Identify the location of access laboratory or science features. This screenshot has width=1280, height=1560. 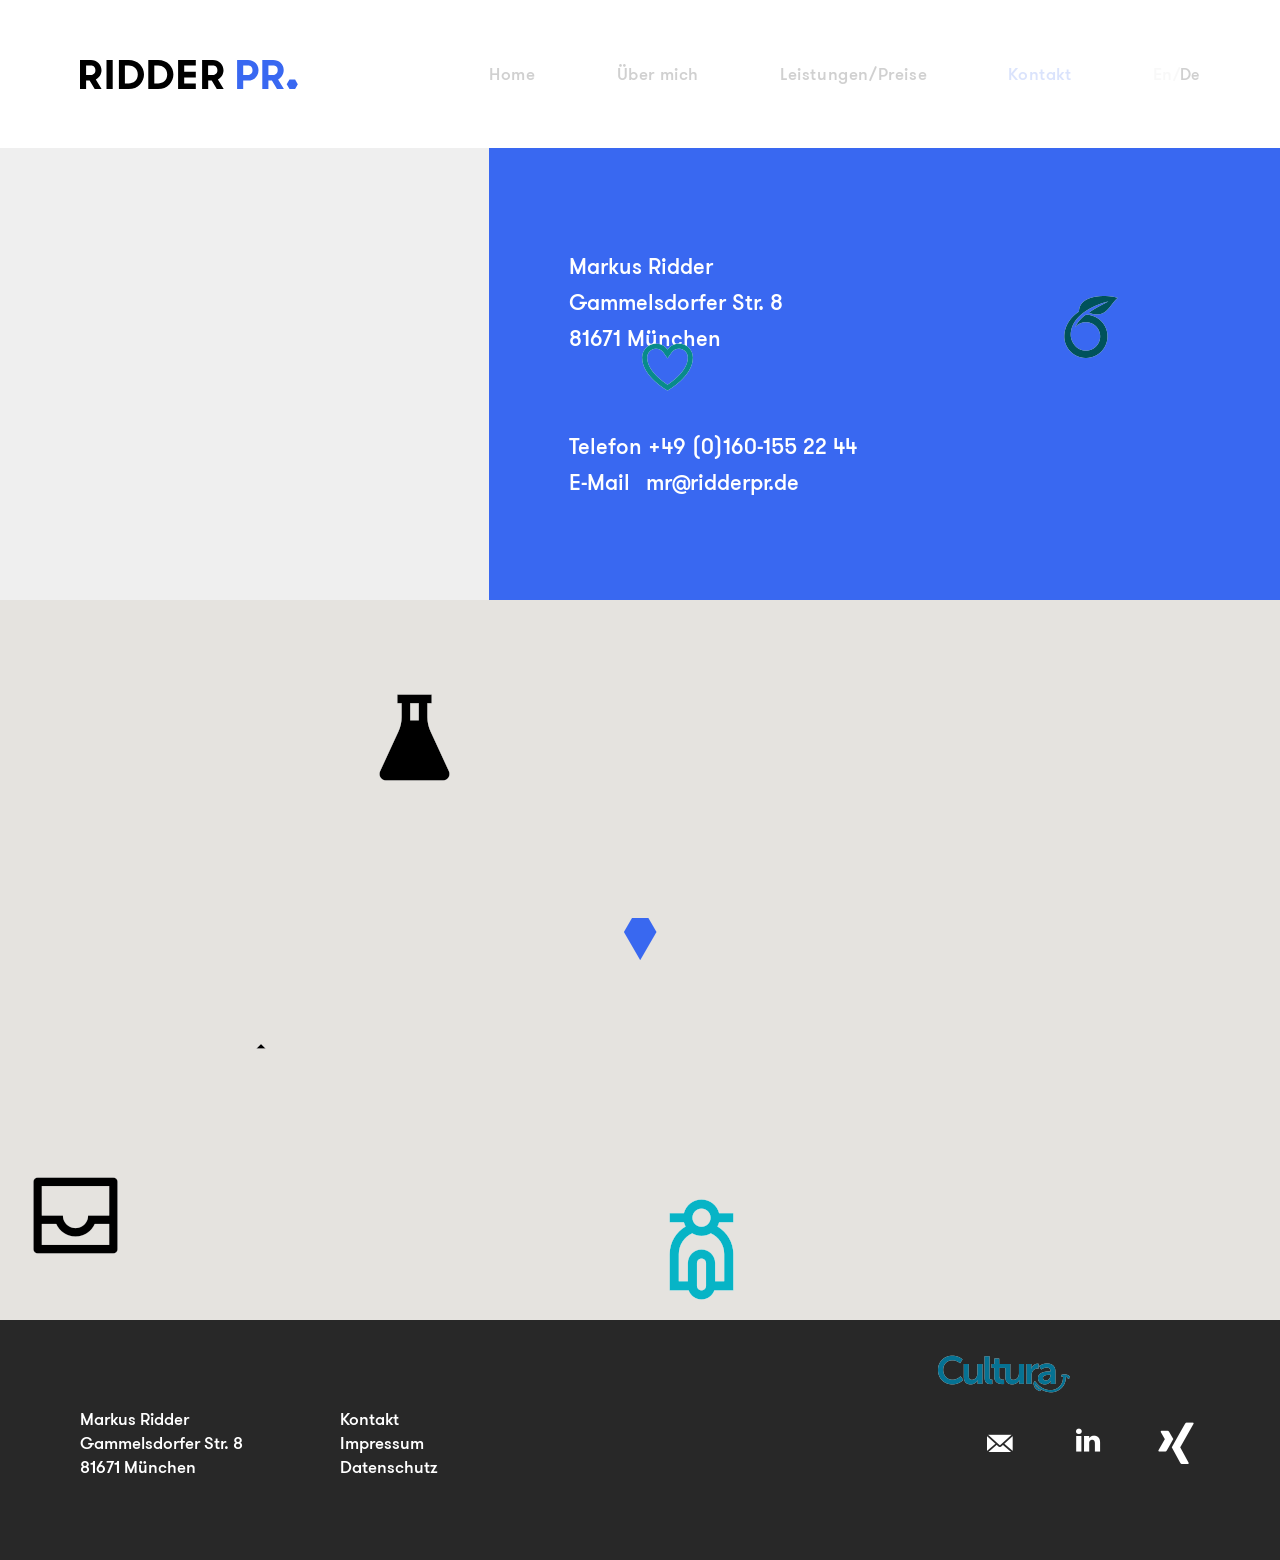
(414, 737).